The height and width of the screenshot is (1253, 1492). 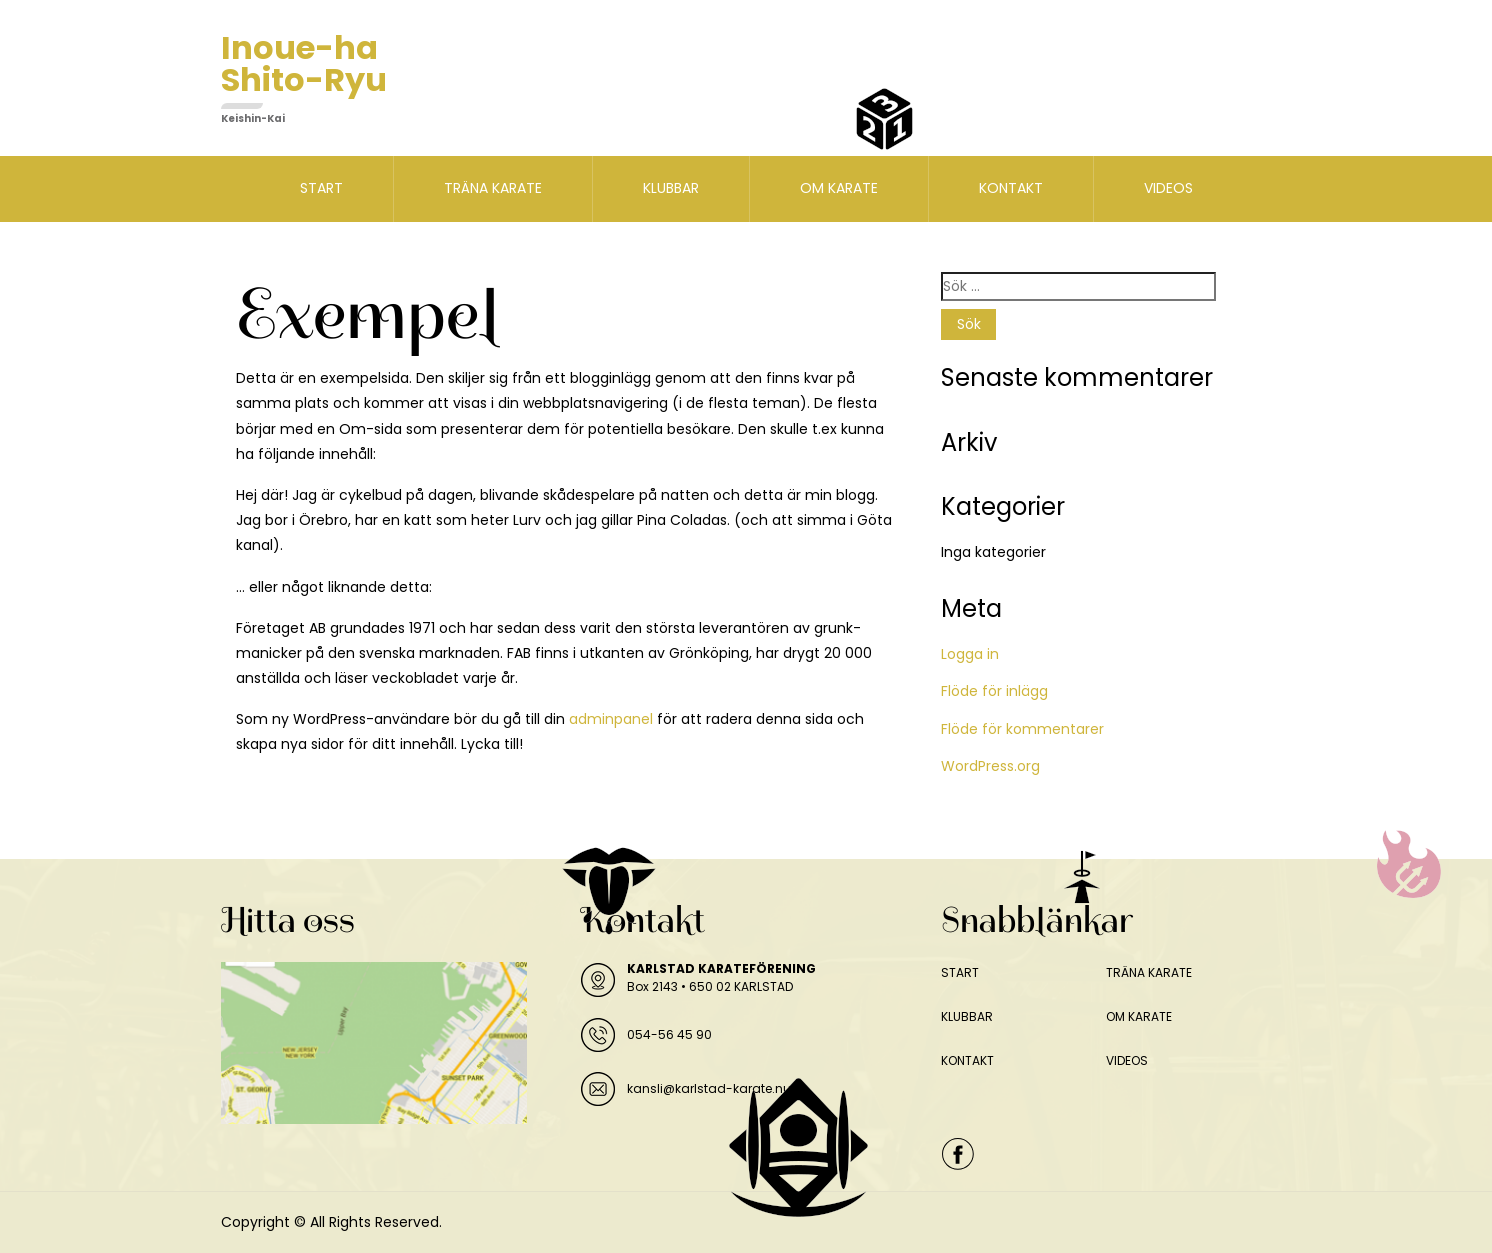 What do you see at coordinates (1407, 864) in the screenshot?
I see `indicates fire or flame-based attack ability` at bounding box center [1407, 864].